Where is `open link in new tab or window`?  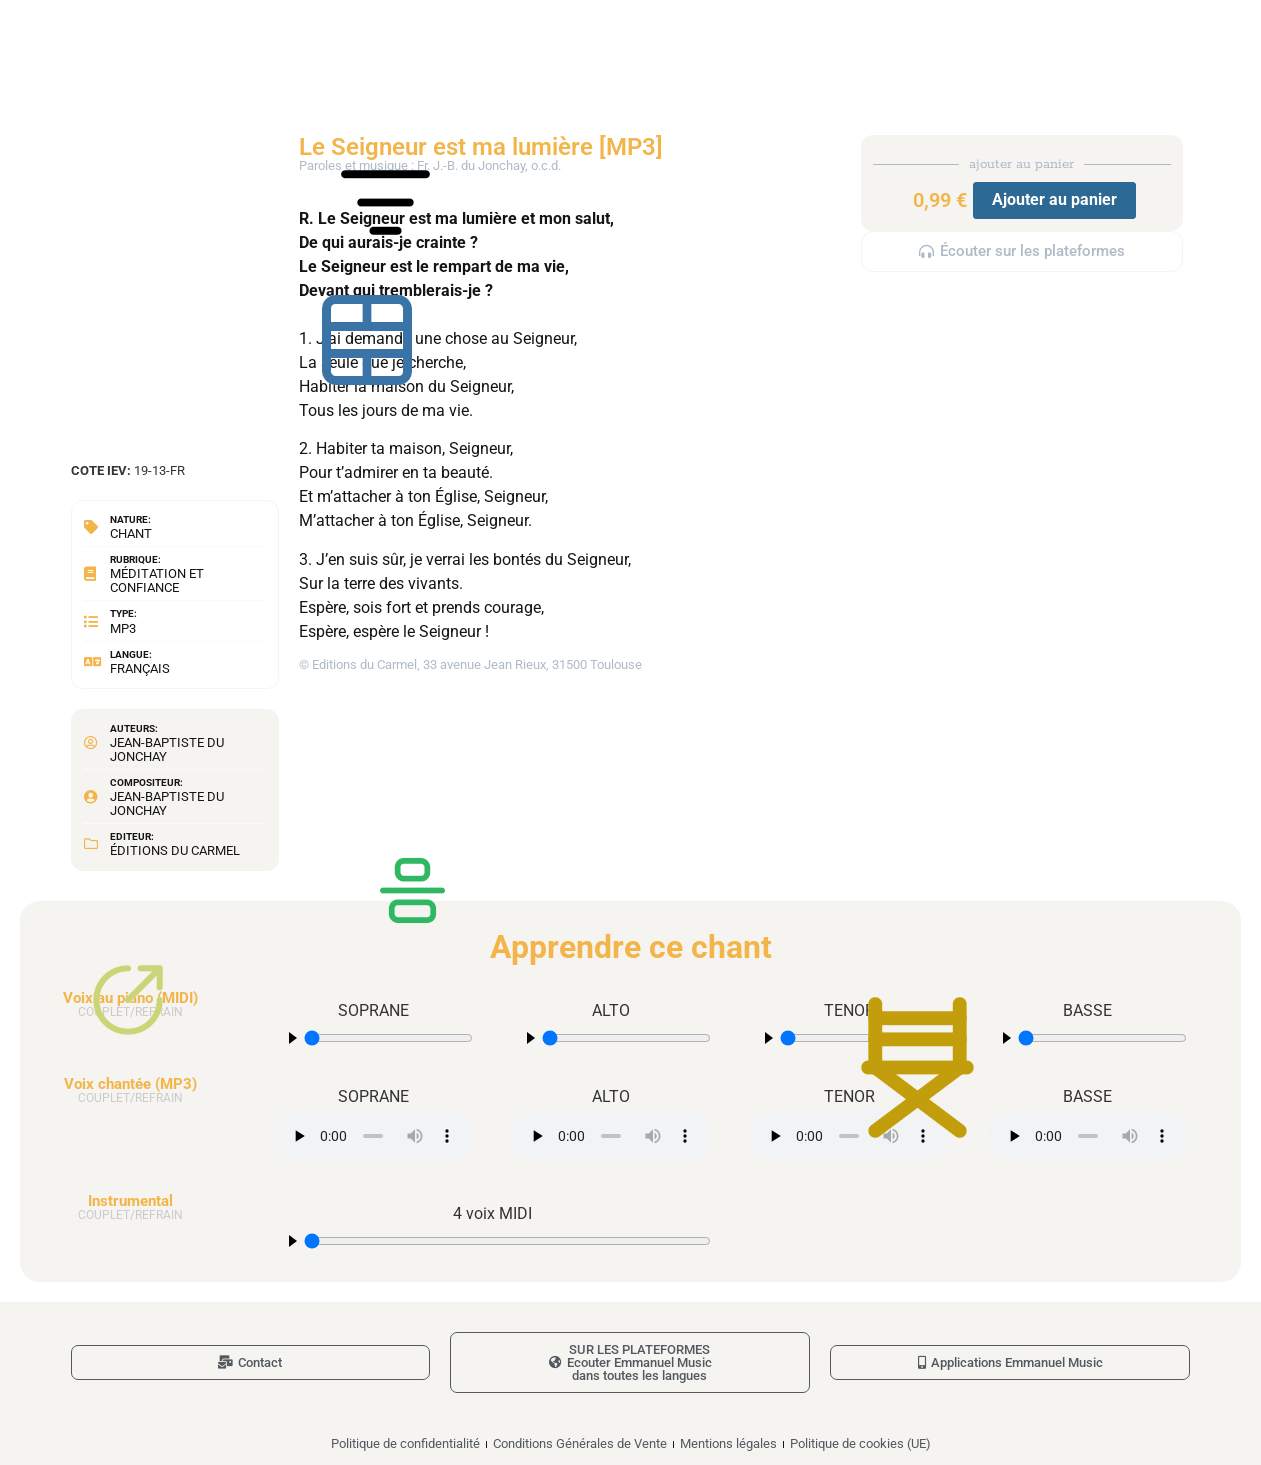
open link in new tab or window is located at coordinates (128, 1000).